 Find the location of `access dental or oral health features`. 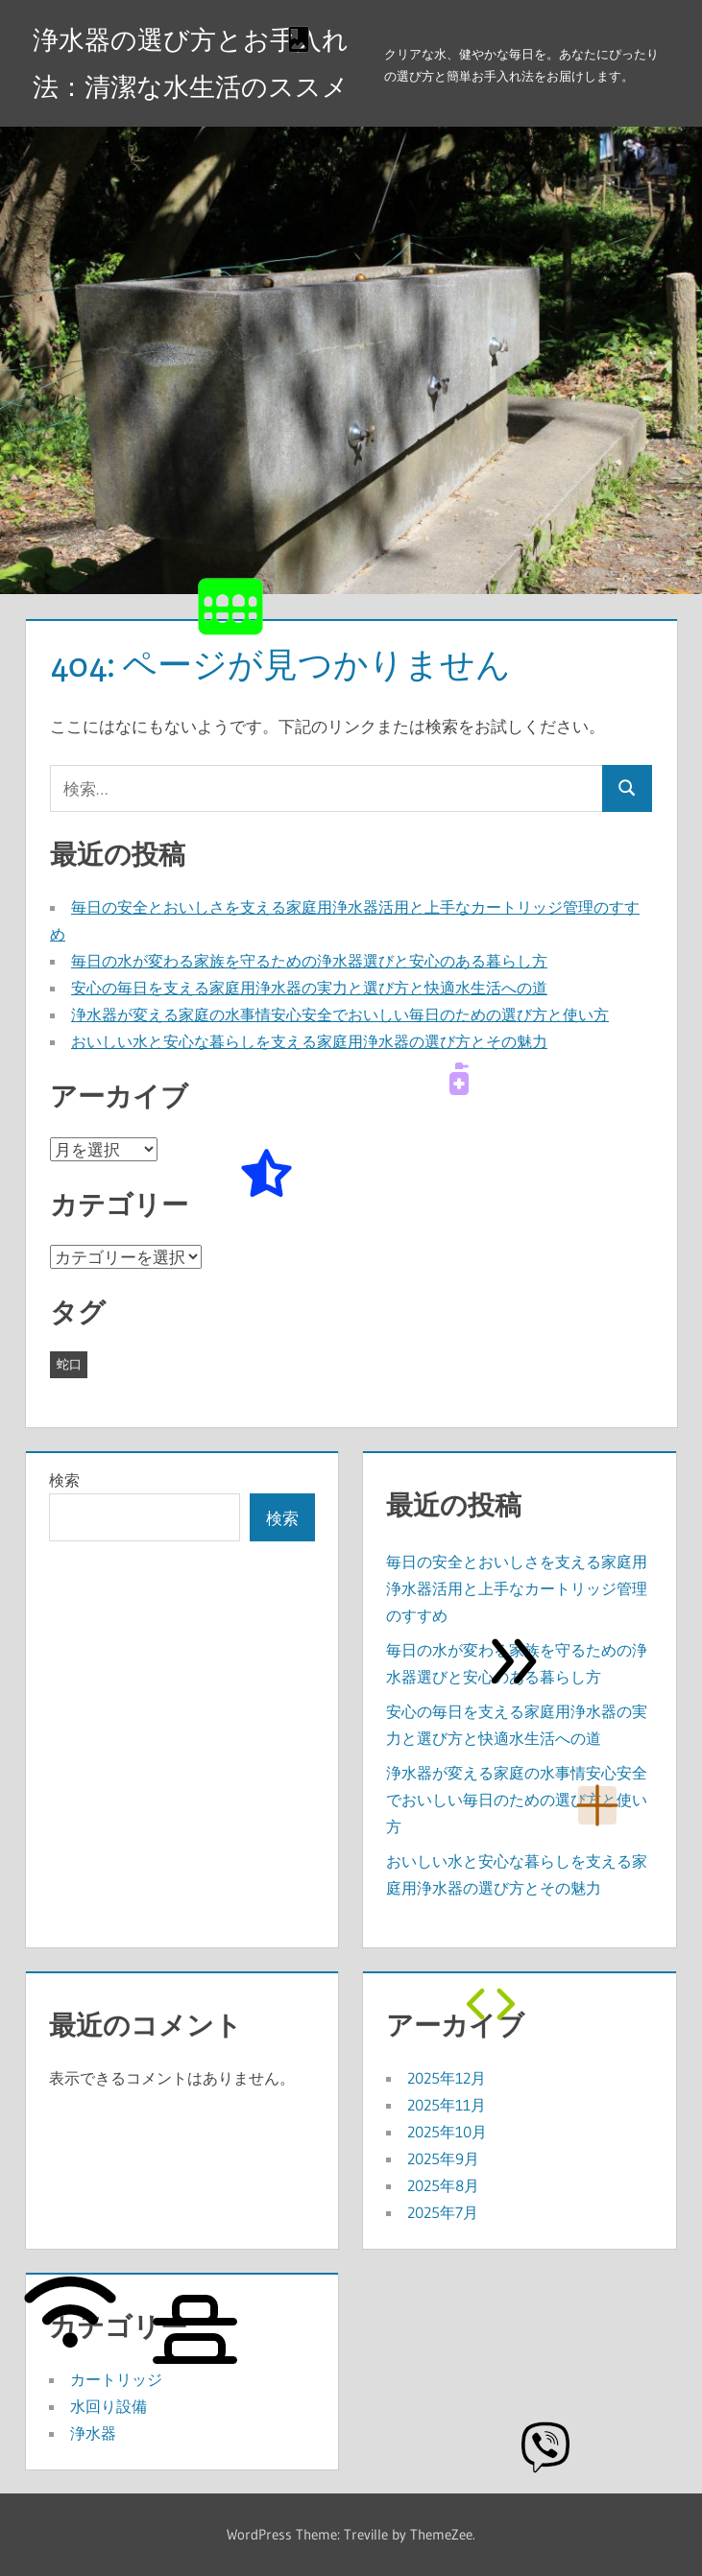

access dental or oral health features is located at coordinates (230, 607).